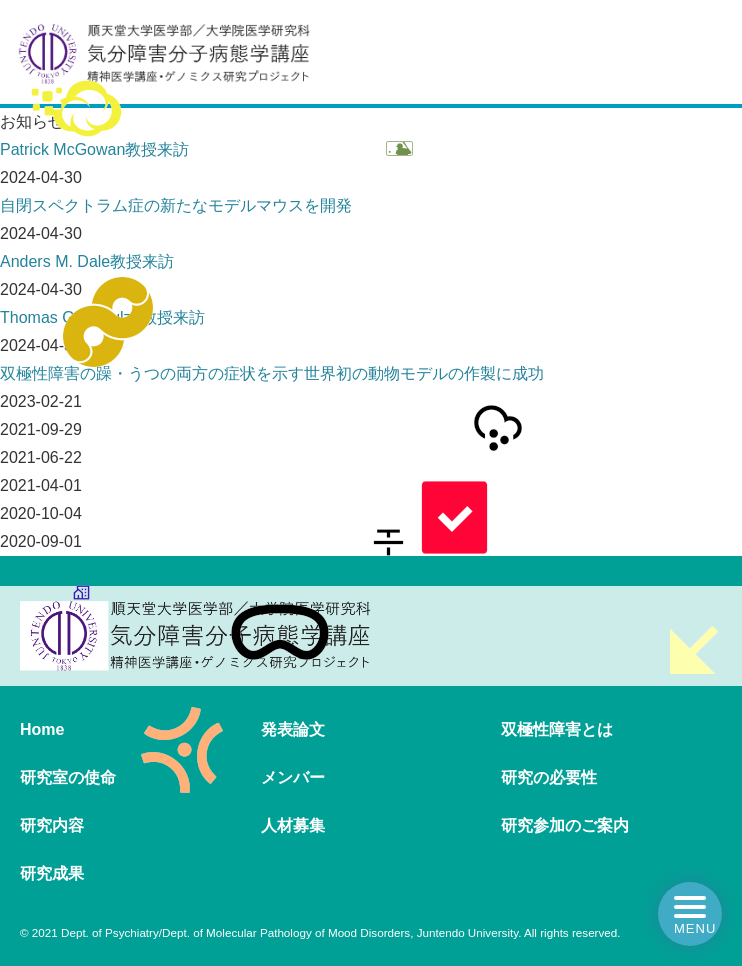 The height and width of the screenshot is (966, 742). I want to click on mark task as complete, so click(454, 517).